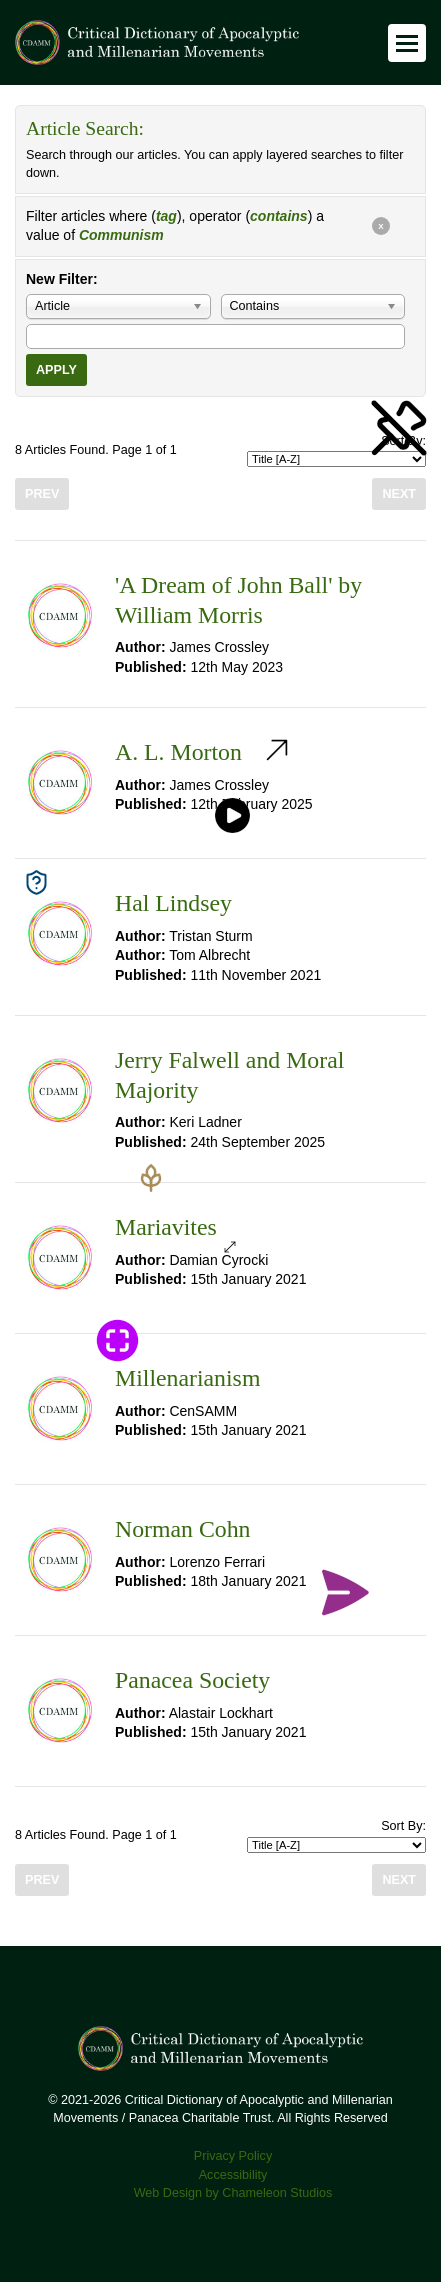 This screenshot has height=2282, width=441. What do you see at coordinates (151, 1178) in the screenshot?
I see `indicates grain or wheat-based ingredients` at bounding box center [151, 1178].